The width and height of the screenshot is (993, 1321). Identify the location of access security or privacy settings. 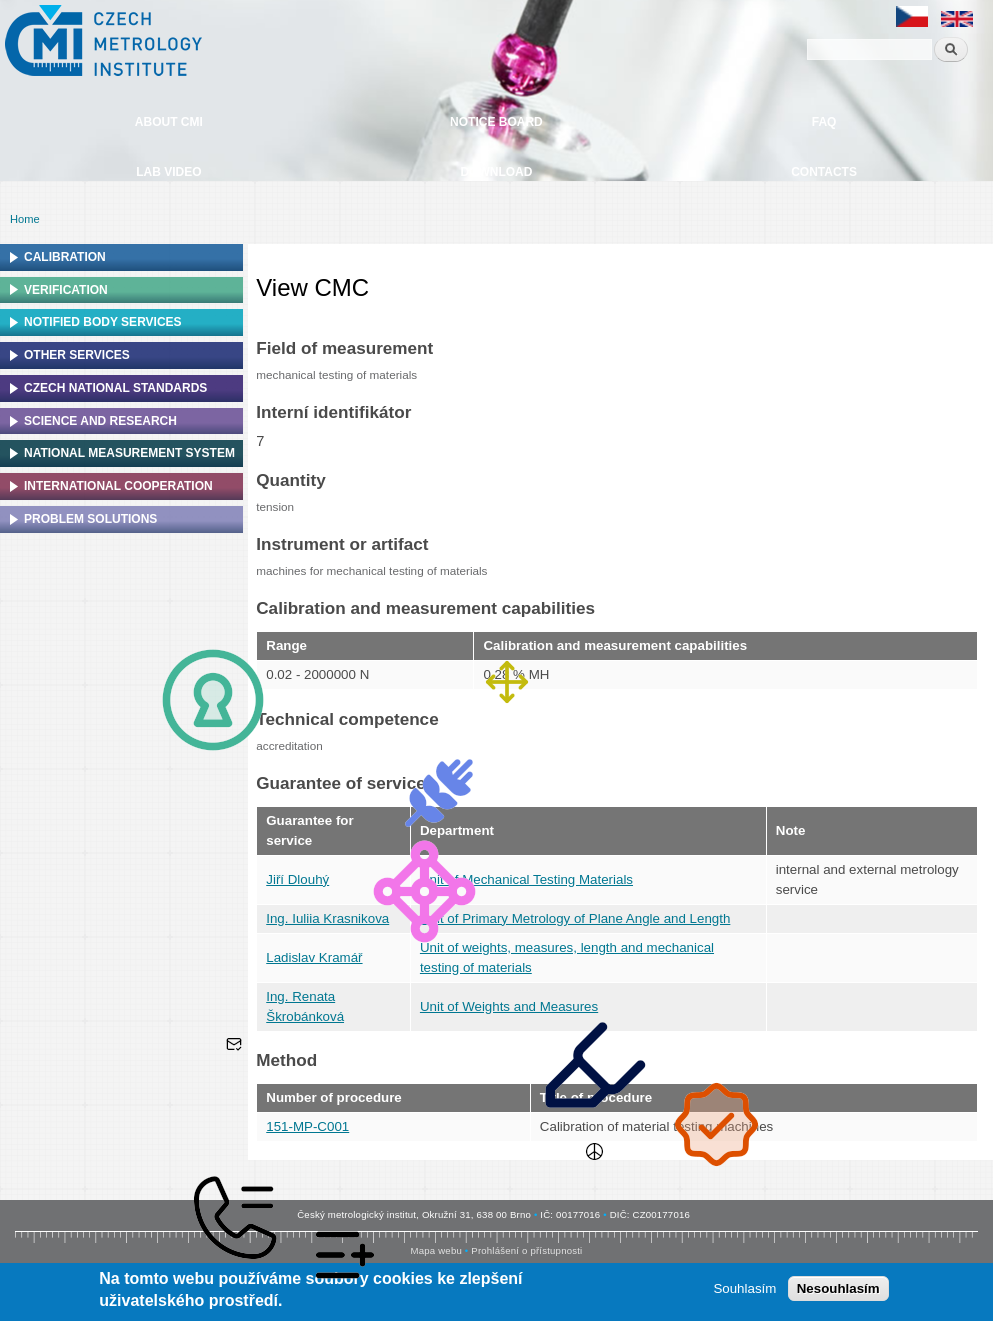
(213, 700).